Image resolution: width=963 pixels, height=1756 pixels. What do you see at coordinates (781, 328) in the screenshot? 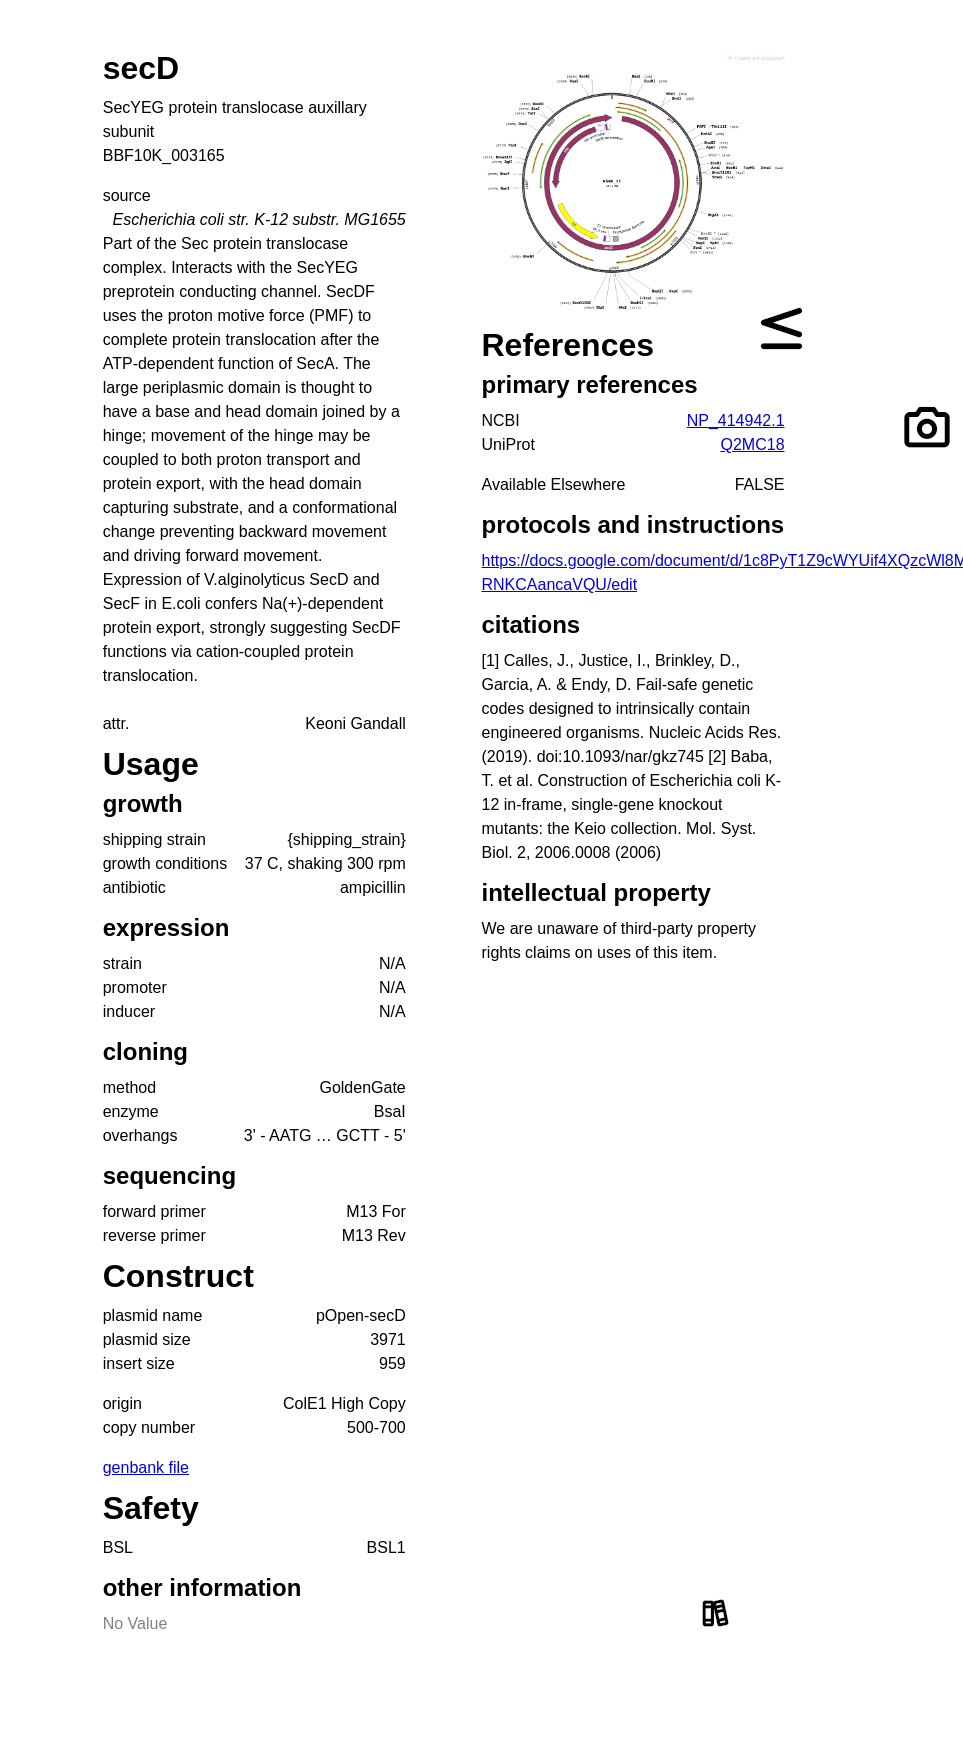
I see `less than or equal to comparison operator` at bounding box center [781, 328].